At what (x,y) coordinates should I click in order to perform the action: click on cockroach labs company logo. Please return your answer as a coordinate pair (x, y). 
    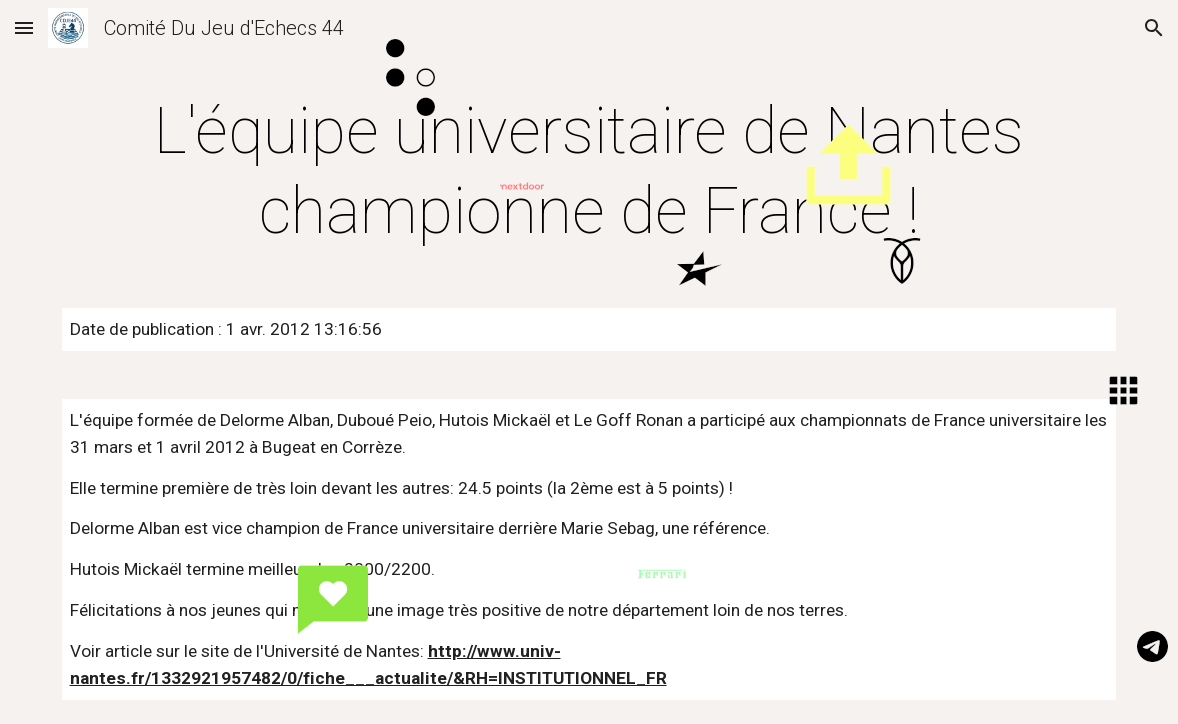
    Looking at the image, I should click on (902, 261).